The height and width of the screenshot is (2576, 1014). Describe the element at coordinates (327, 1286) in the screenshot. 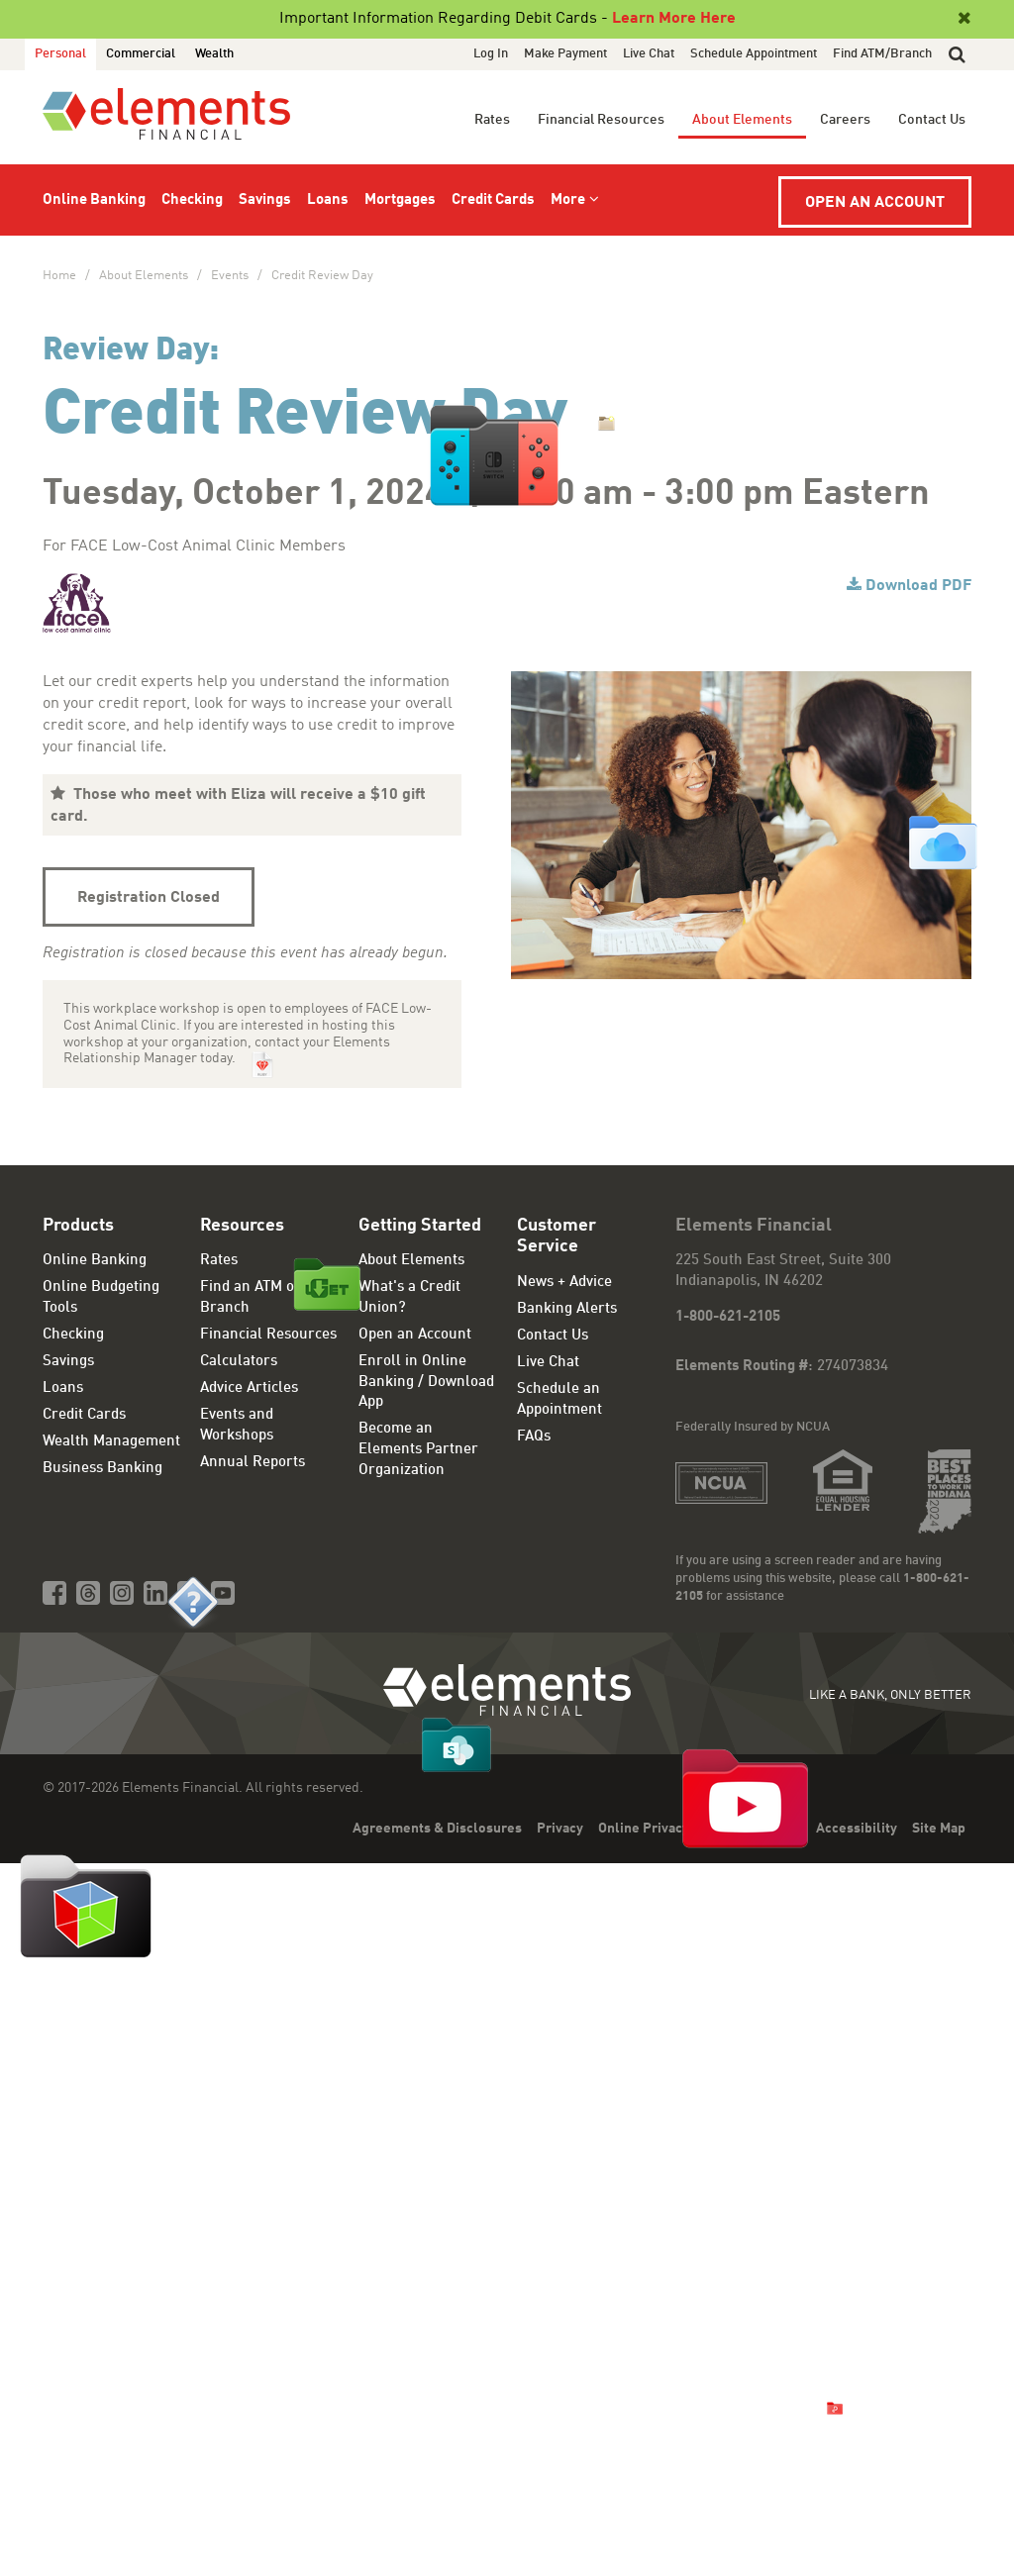

I see `open uGet download manager folder` at that location.